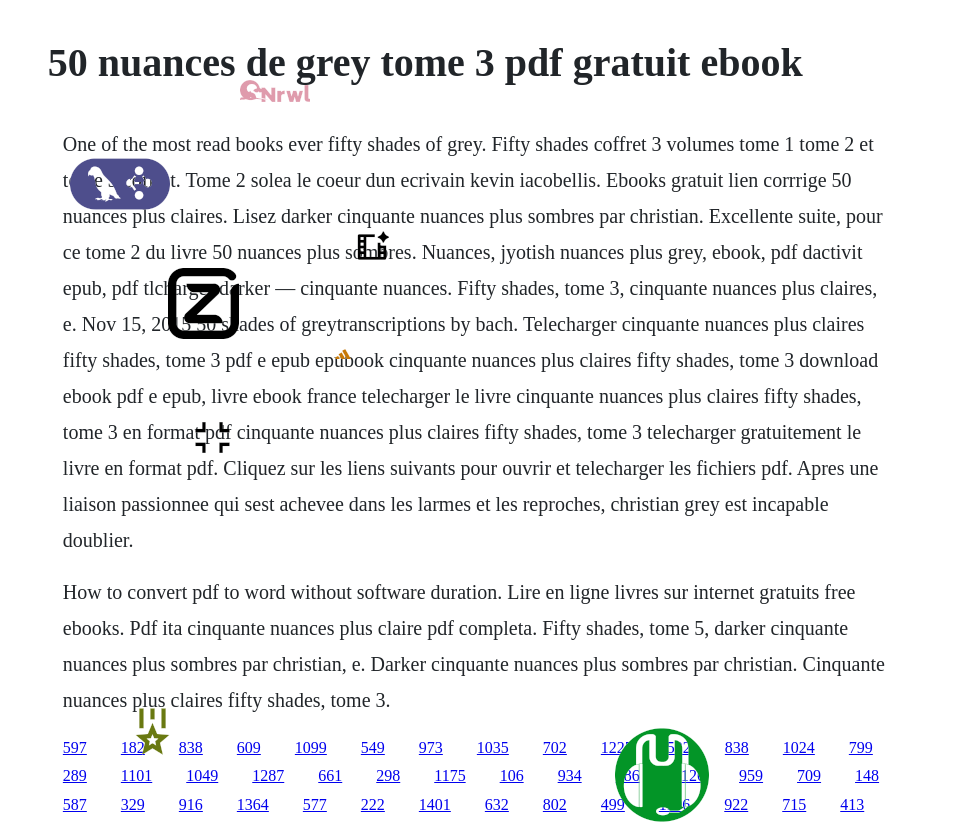 This screenshot has width=957, height=828. I want to click on open the ziggo app, so click(203, 303).